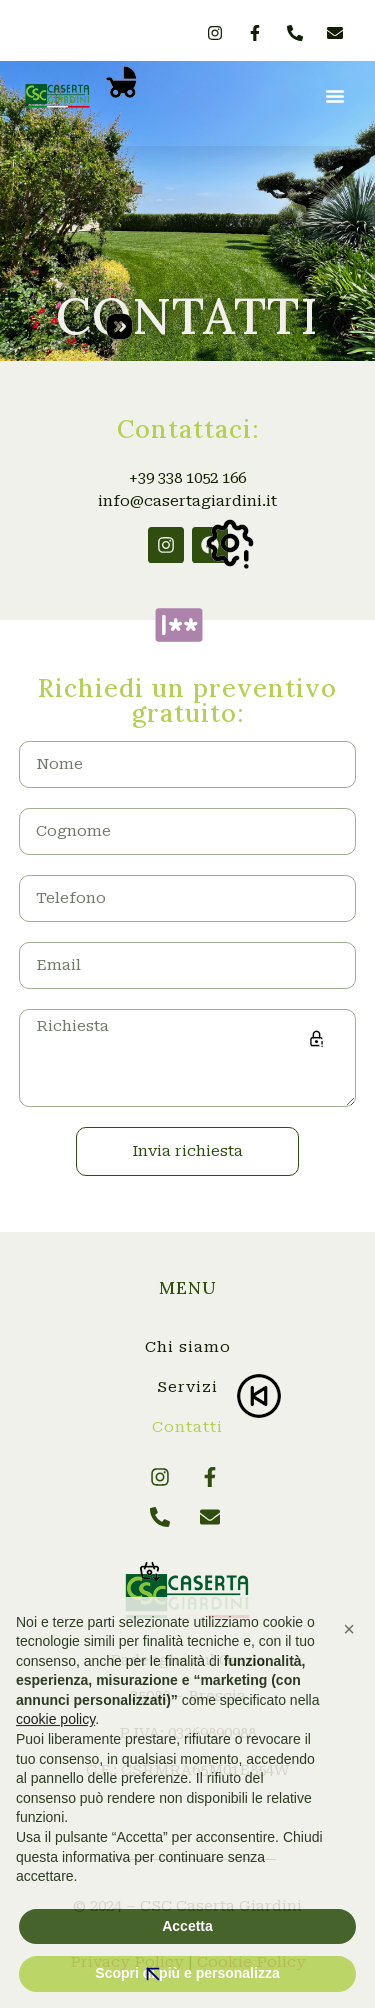 The image size is (375, 2008). I want to click on enter or manage your password, so click(179, 625).